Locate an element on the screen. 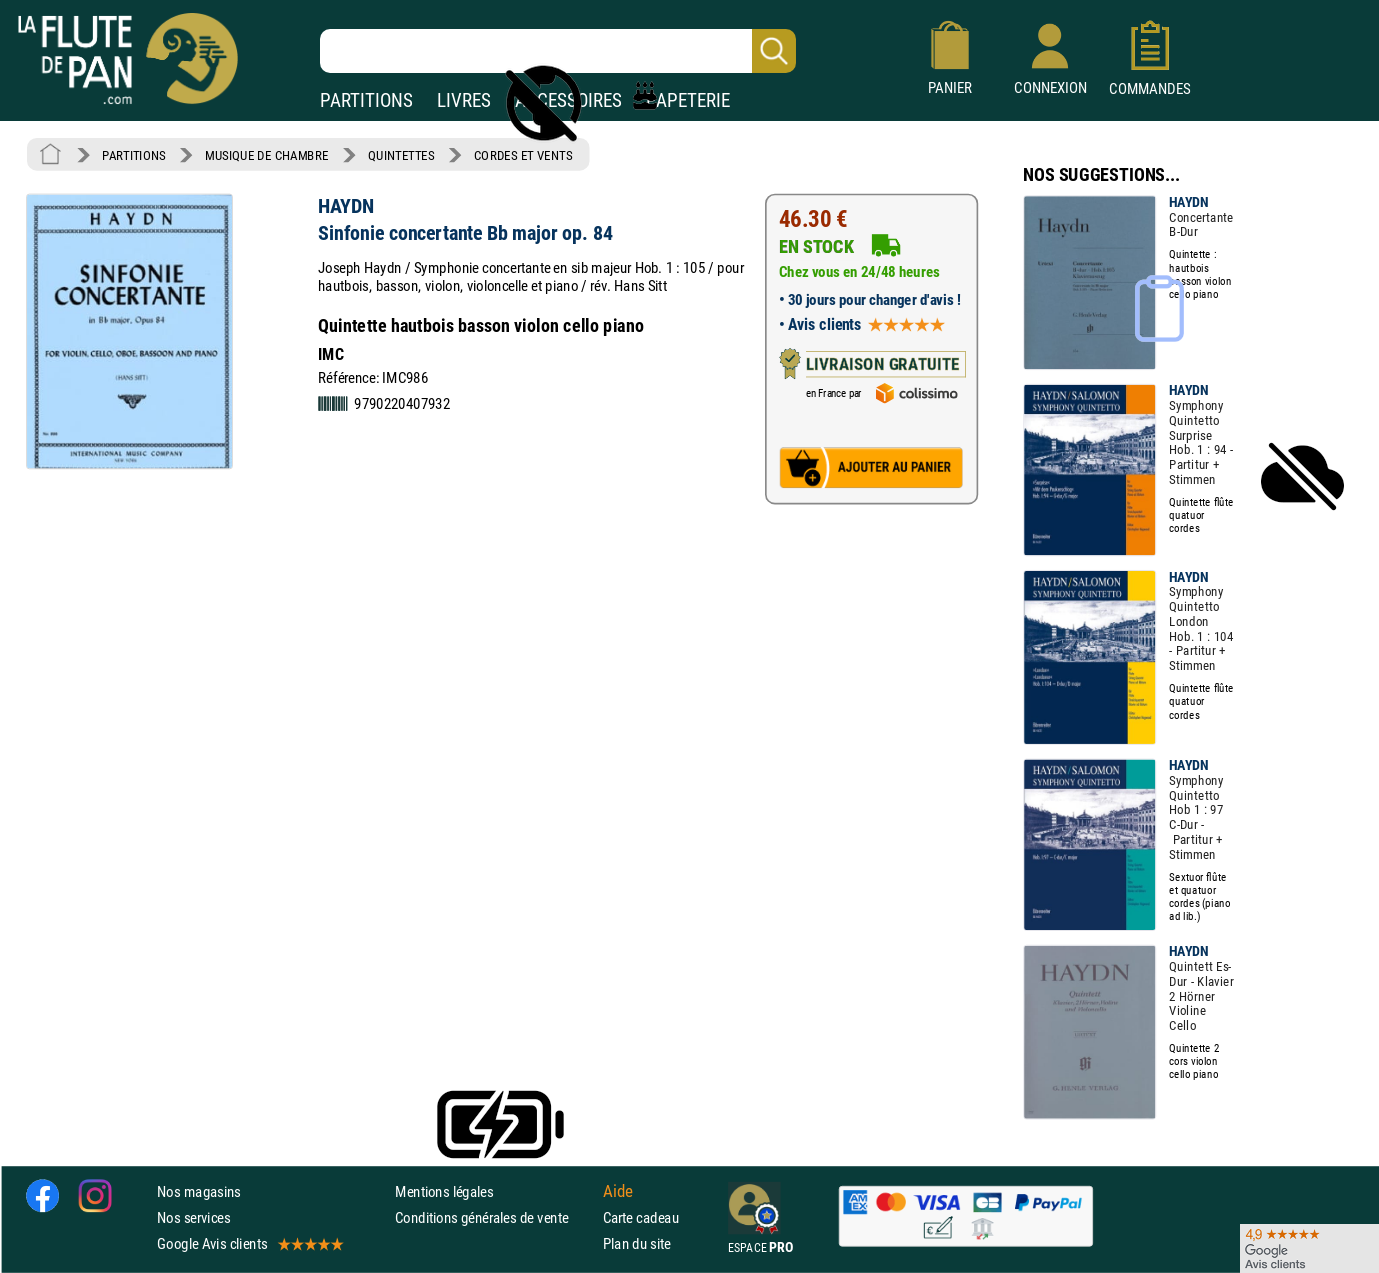  disable public visibility is located at coordinates (544, 103).